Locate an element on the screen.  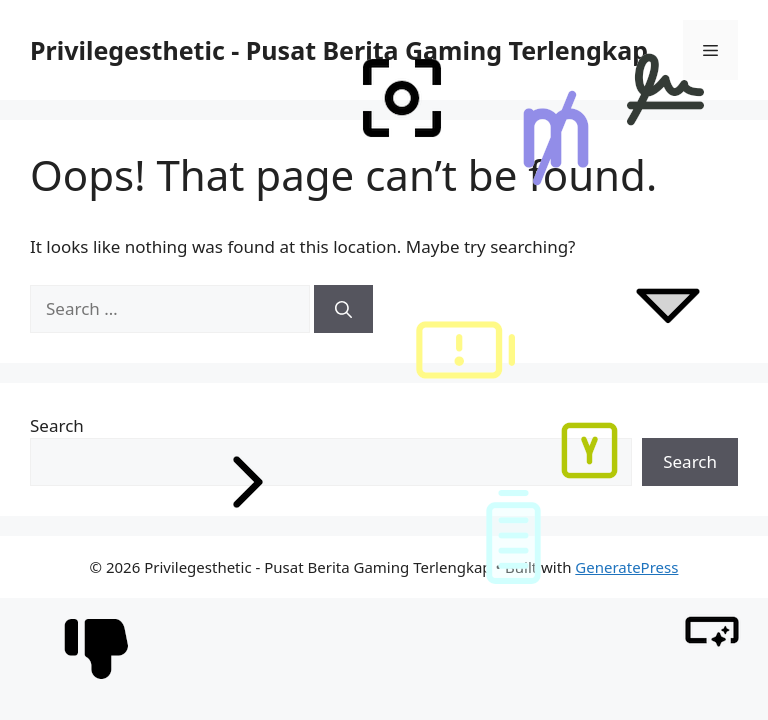
add a smart or AI-powered action button is located at coordinates (712, 630).